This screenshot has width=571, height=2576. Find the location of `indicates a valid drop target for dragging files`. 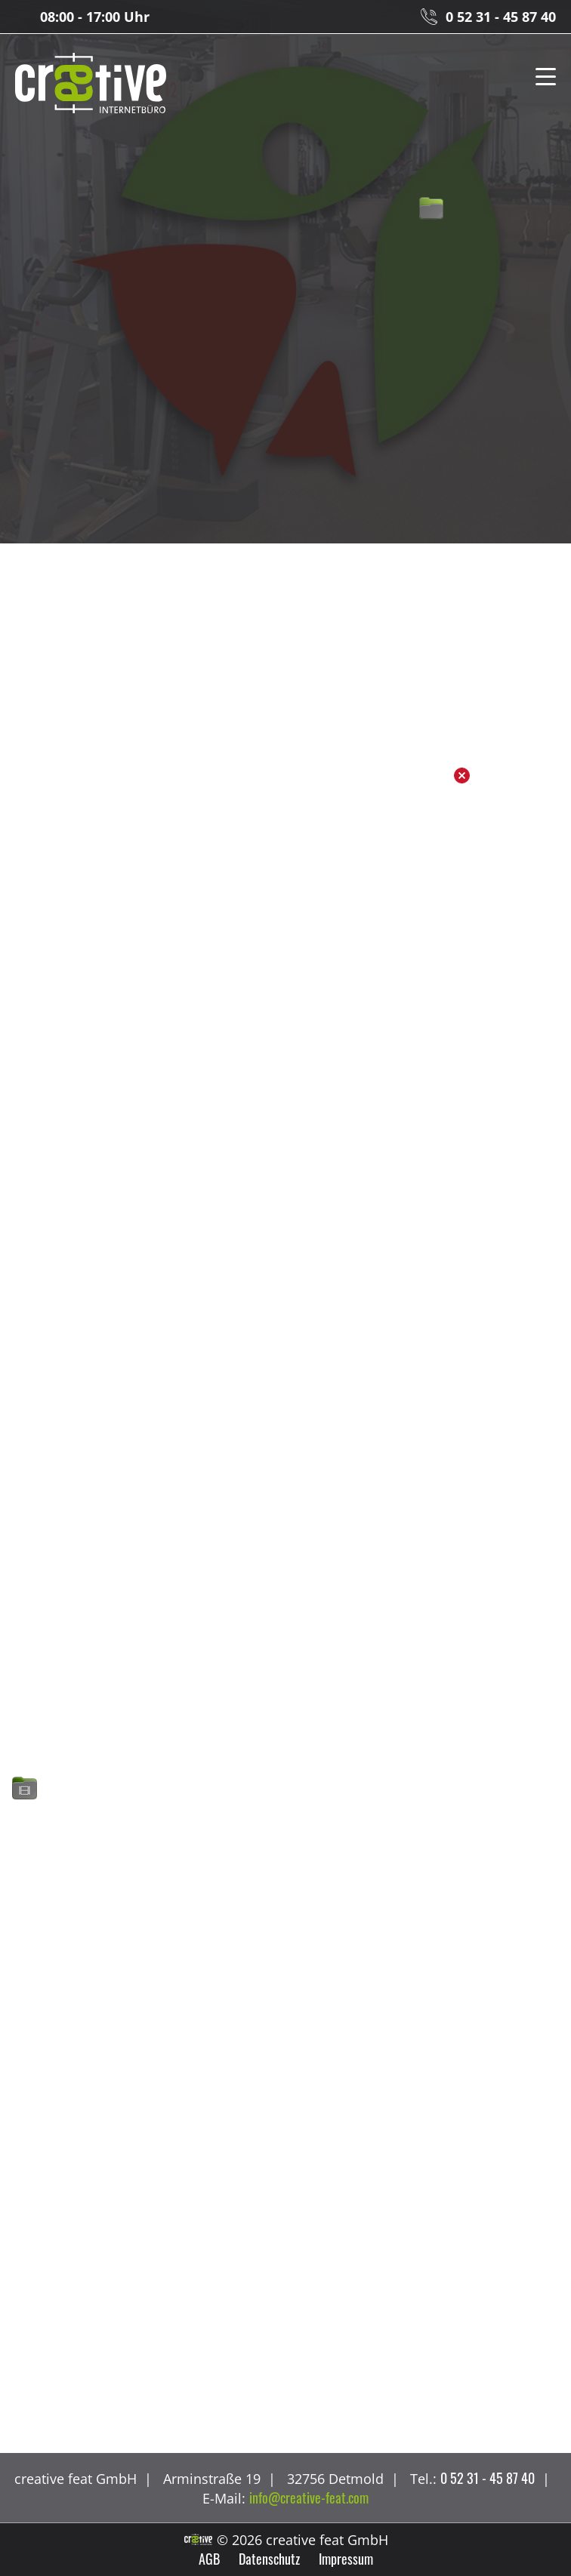

indicates a valid drop target for dragging files is located at coordinates (431, 208).